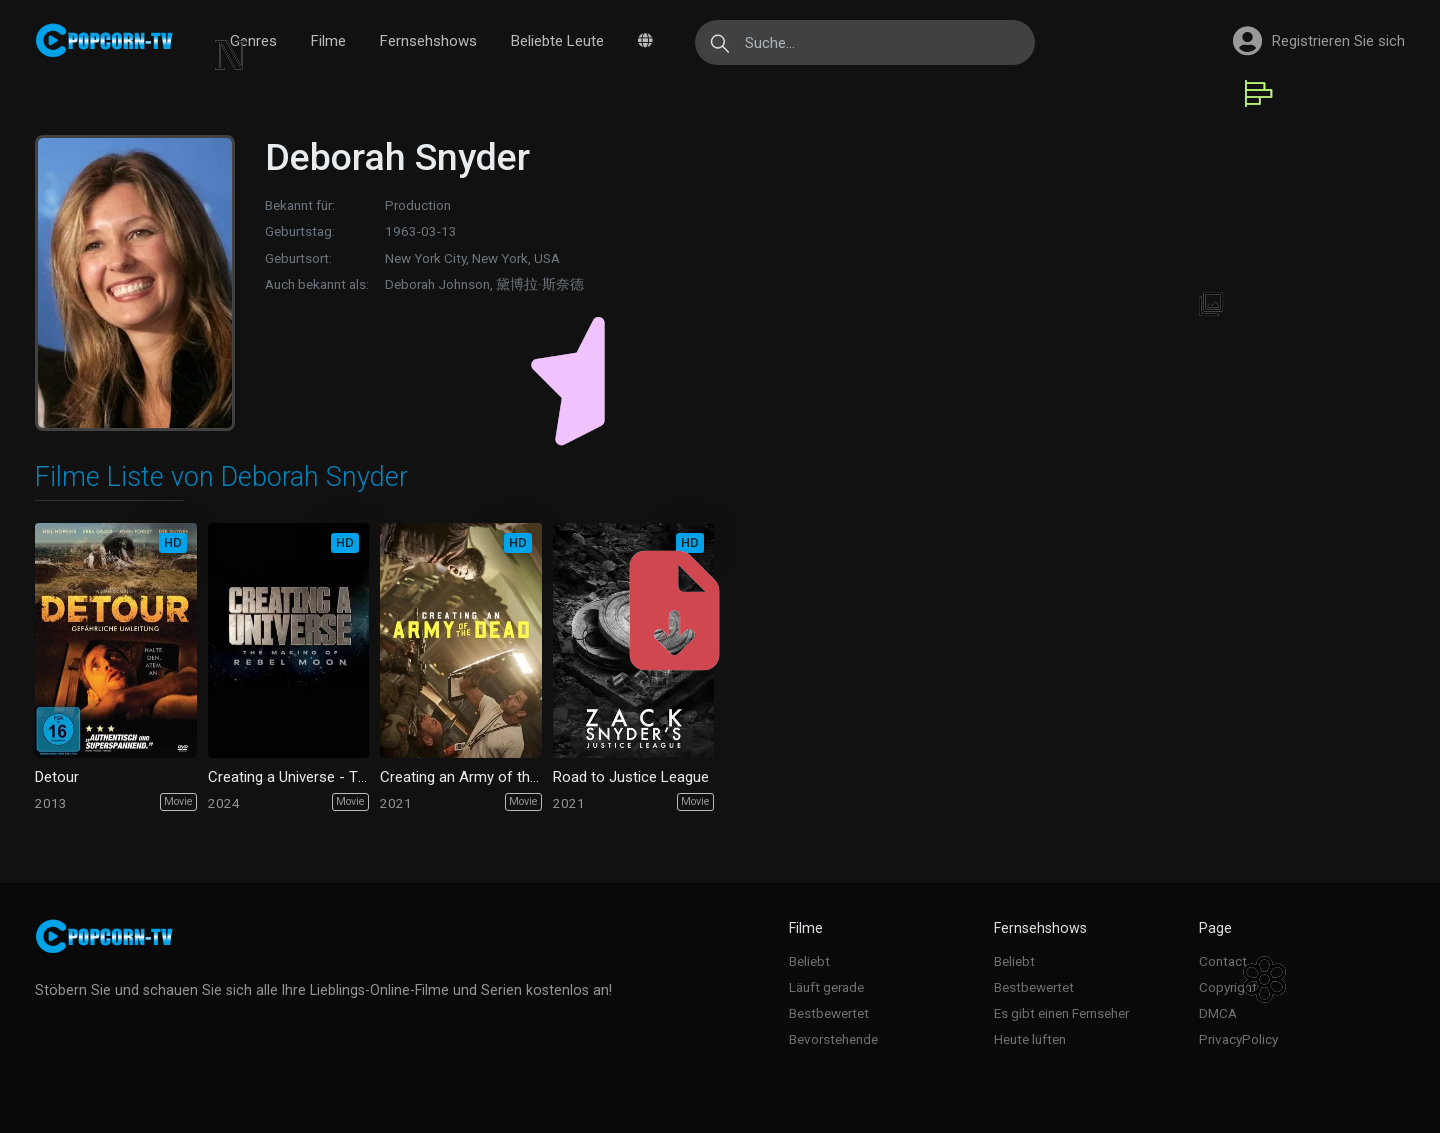 Image resolution: width=1440 pixels, height=1133 pixels. What do you see at coordinates (674, 610) in the screenshot?
I see `download a file` at bounding box center [674, 610].